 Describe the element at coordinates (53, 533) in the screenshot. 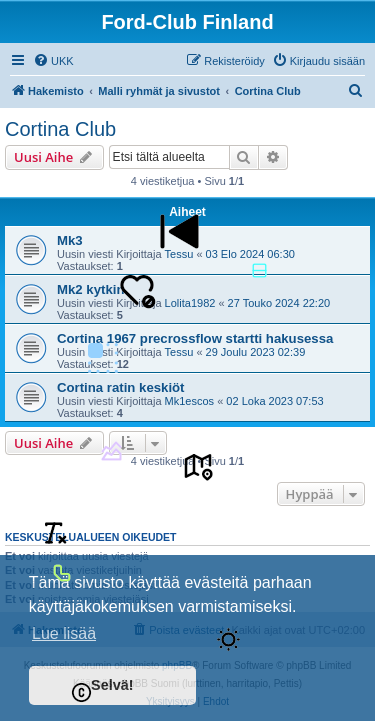

I see `clear text formatting` at that location.